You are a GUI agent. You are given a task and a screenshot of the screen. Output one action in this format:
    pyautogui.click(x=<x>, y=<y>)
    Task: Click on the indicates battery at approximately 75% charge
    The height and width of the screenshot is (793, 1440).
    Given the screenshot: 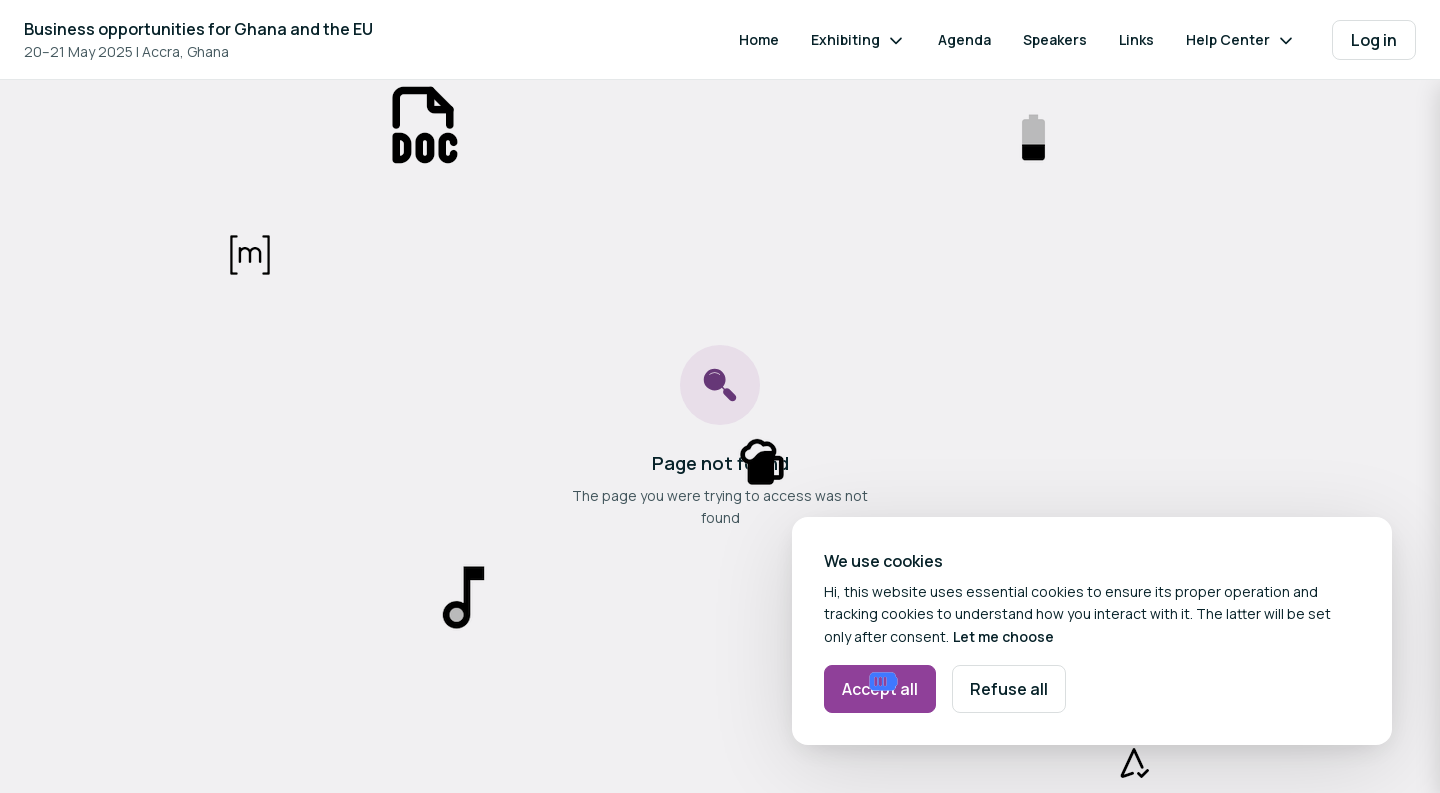 What is the action you would take?
    pyautogui.click(x=883, y=681)
    